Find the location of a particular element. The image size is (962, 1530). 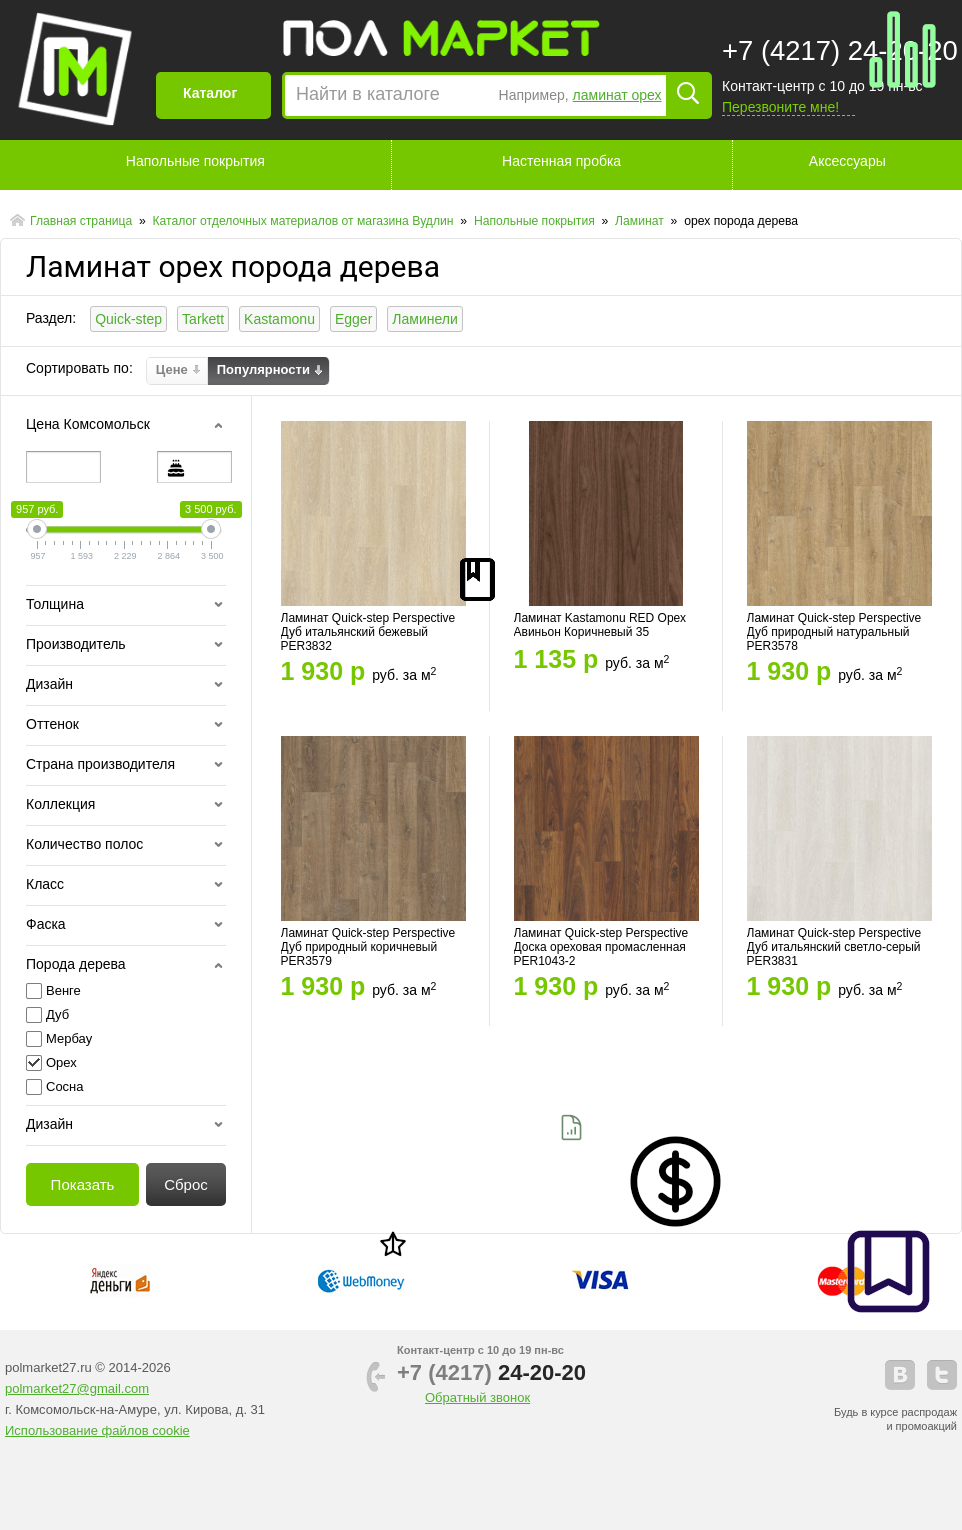

open your library or reading list is located at coordinates (477, 579).